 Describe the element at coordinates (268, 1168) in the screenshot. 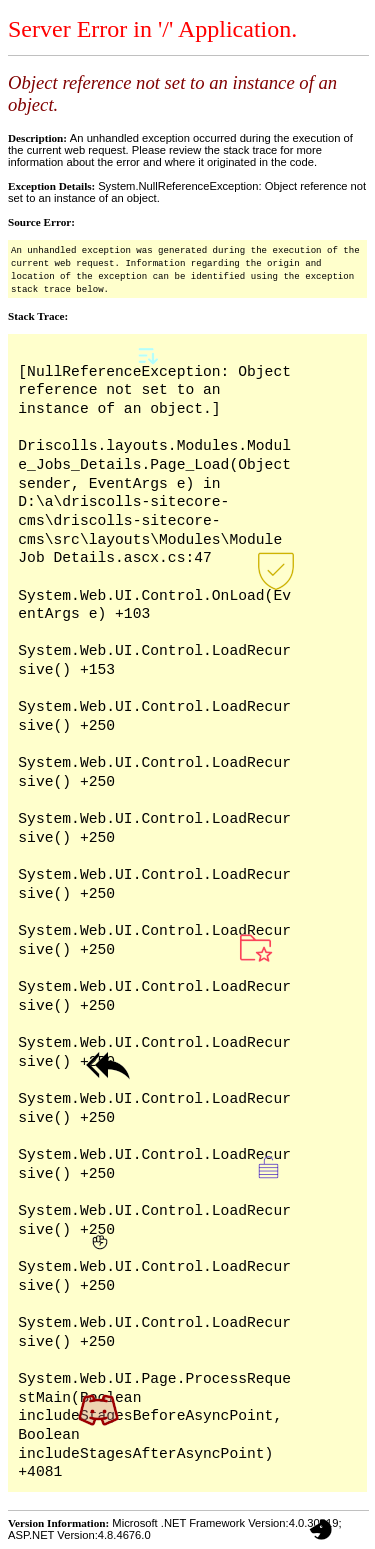

I see `unlocked or unsecured state` at that location.